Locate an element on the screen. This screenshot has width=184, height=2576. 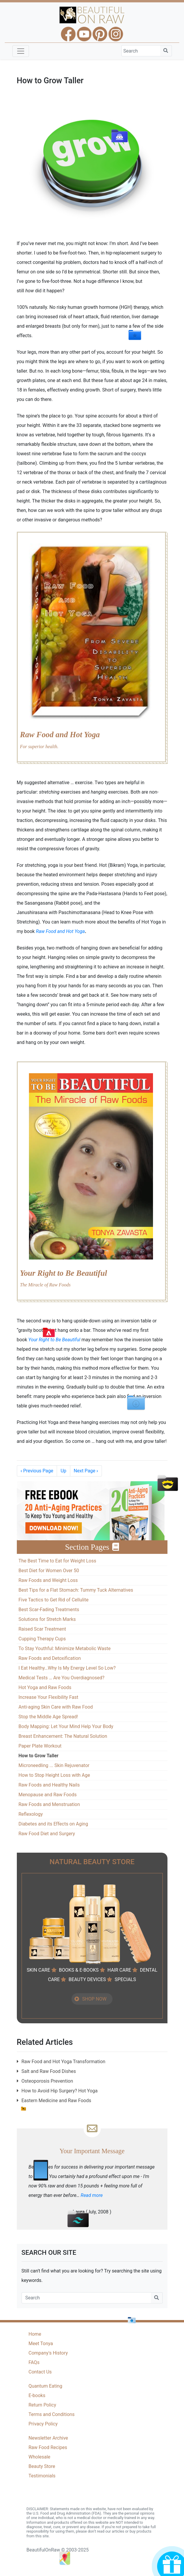
open folder containing discord bot files is located at coordinates (119, 136).